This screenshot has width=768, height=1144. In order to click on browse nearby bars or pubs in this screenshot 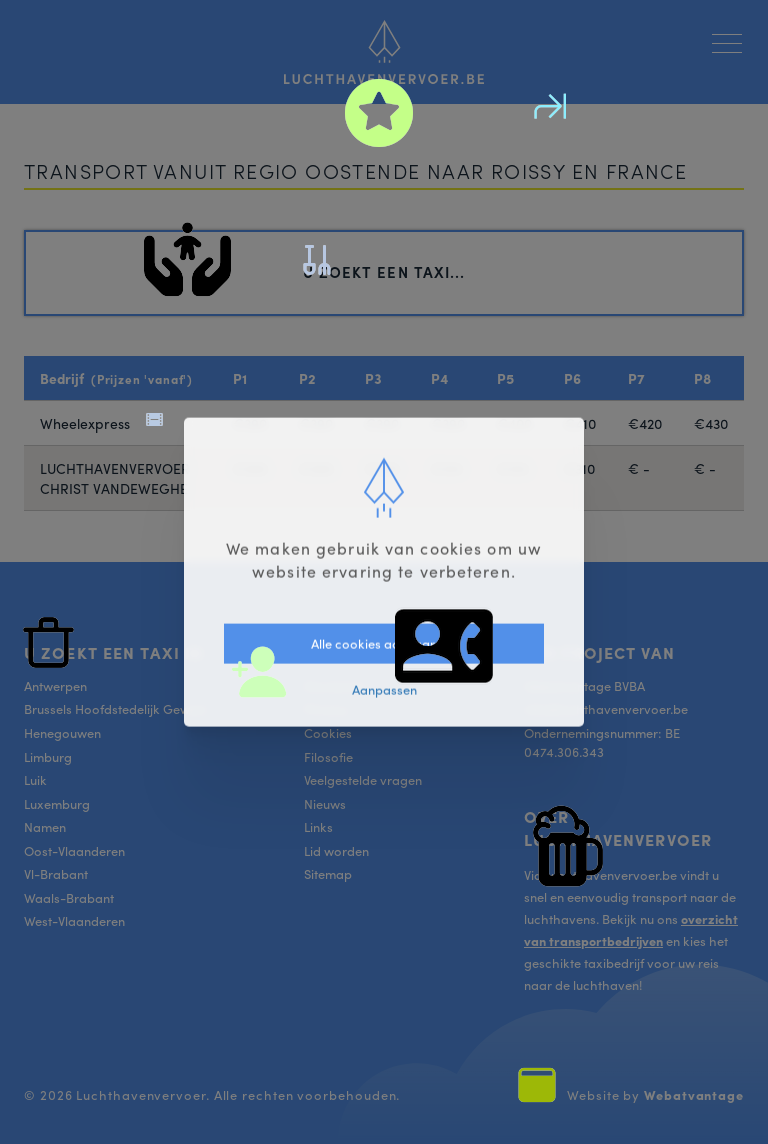, I will do `click(568, 846)`.